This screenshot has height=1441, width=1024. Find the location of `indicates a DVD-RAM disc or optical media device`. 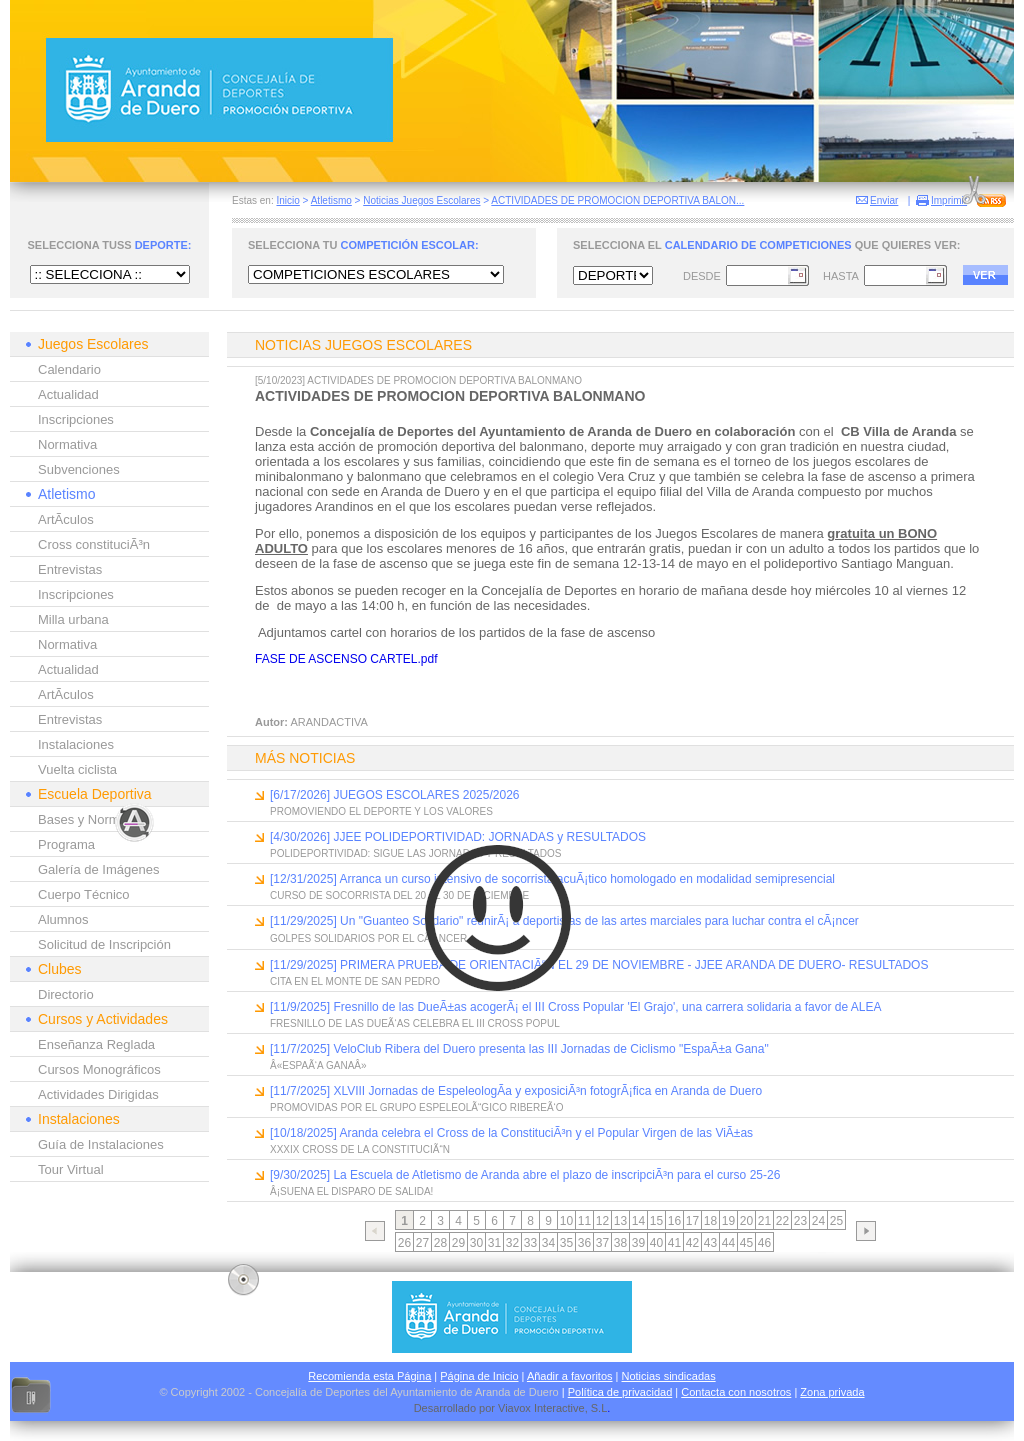

indicates a DVD-RAM disc or optical media device is located at coordinates (243, 1279).